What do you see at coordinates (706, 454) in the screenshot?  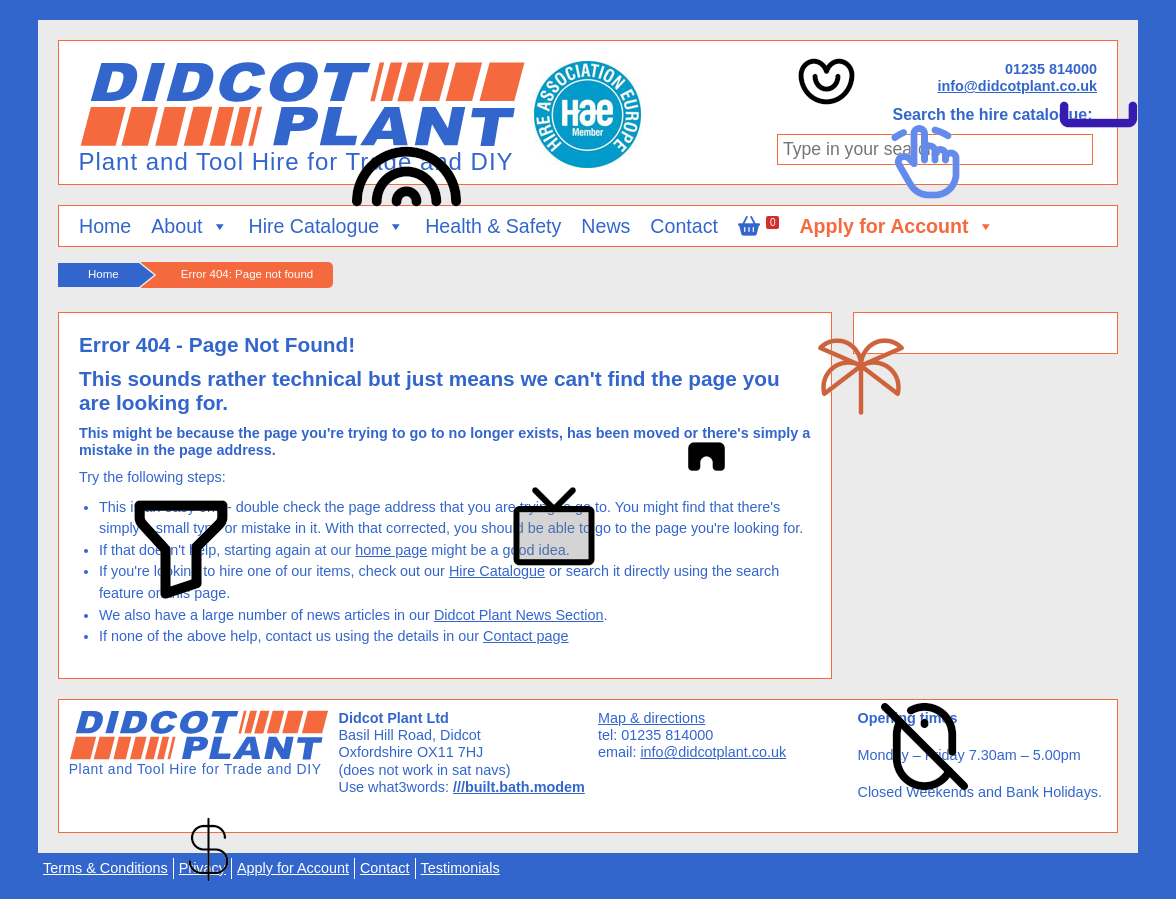 I see `view bridge or infrastructure information` at bounding box center [706, 454].